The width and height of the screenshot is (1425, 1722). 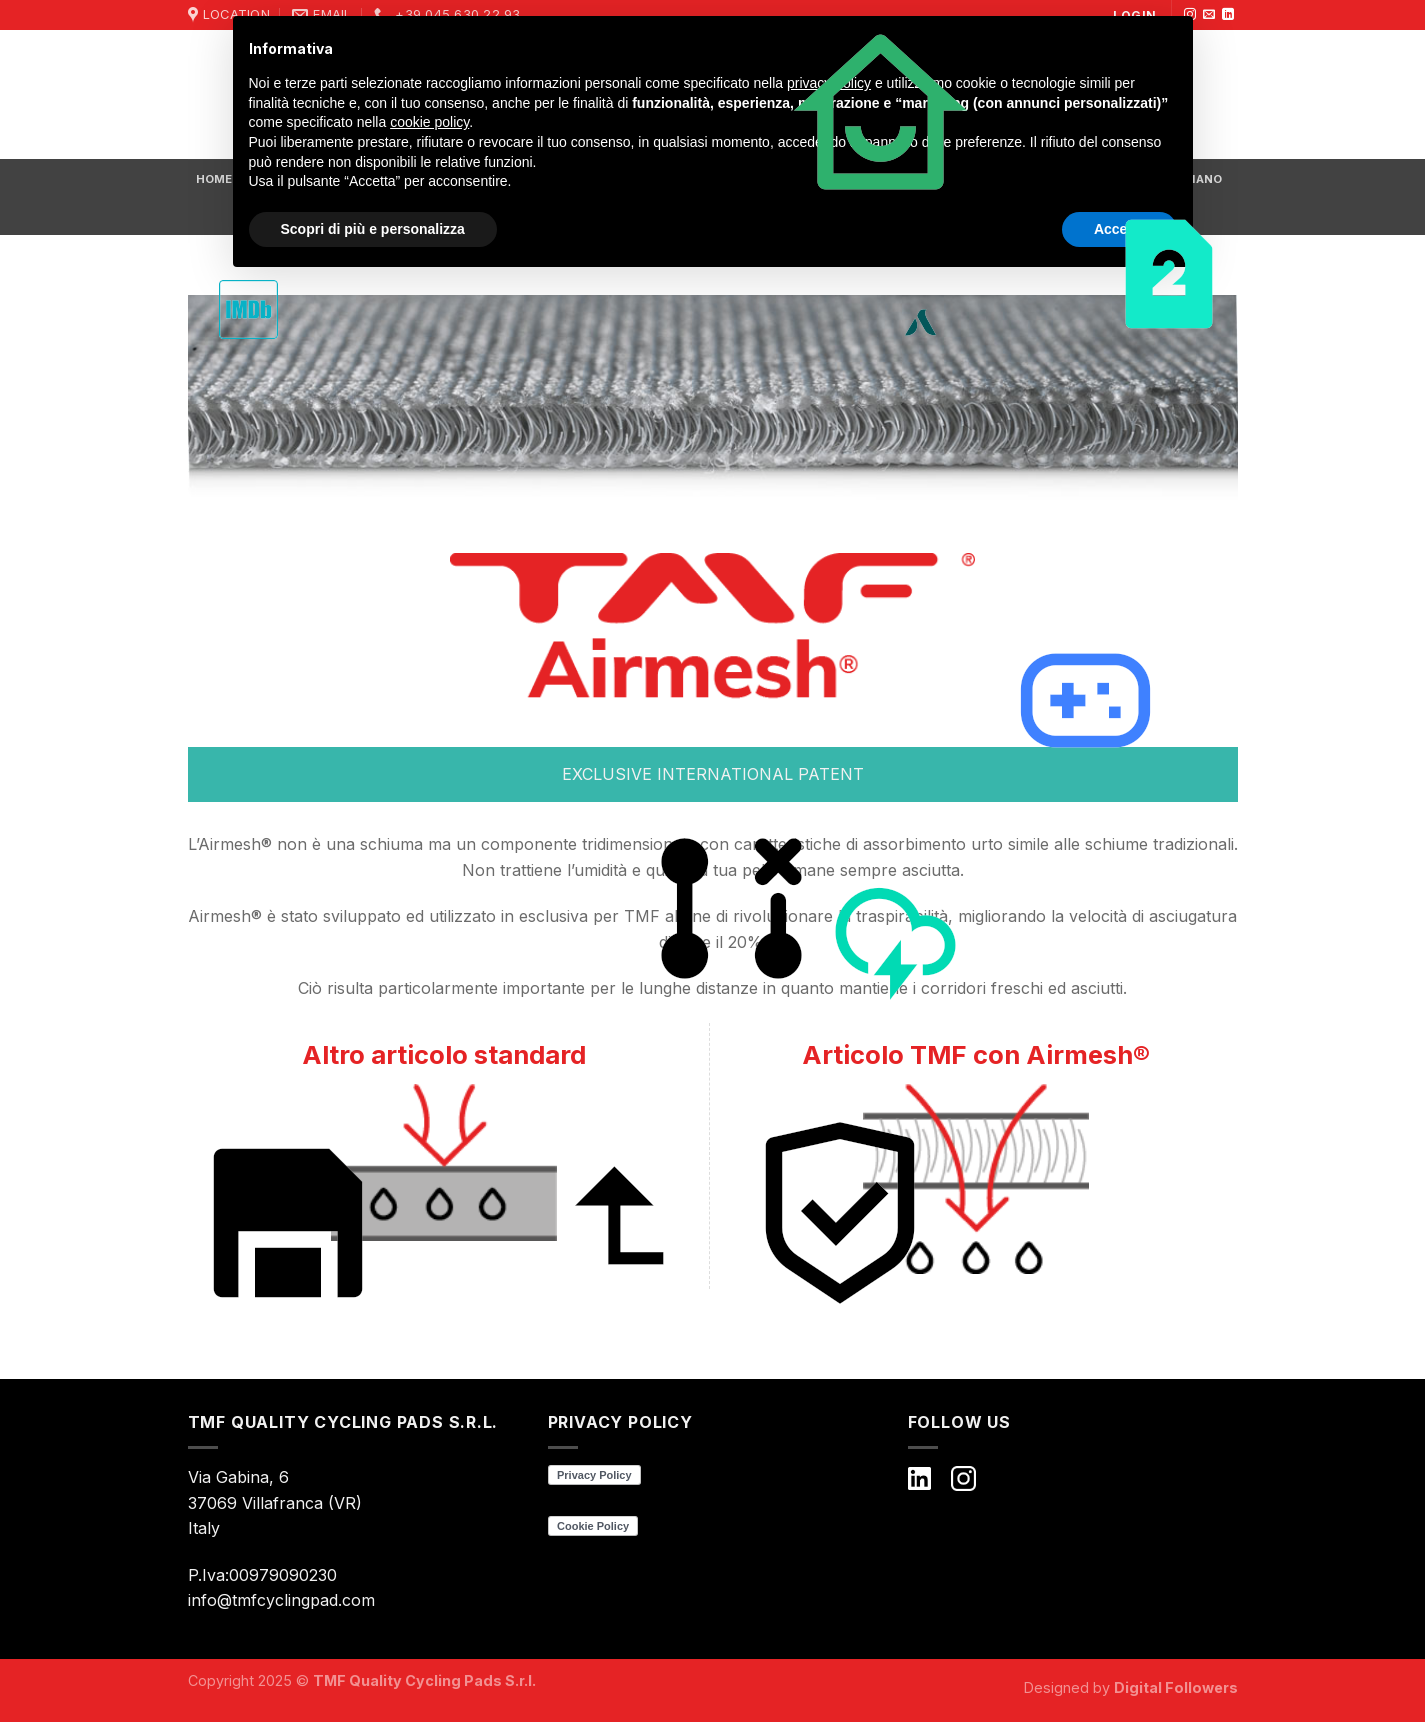 What do you see at coordinates (620, 1221) in the screenshot?
I see `go back and up to previous level` at bounding box center [620, 1221].